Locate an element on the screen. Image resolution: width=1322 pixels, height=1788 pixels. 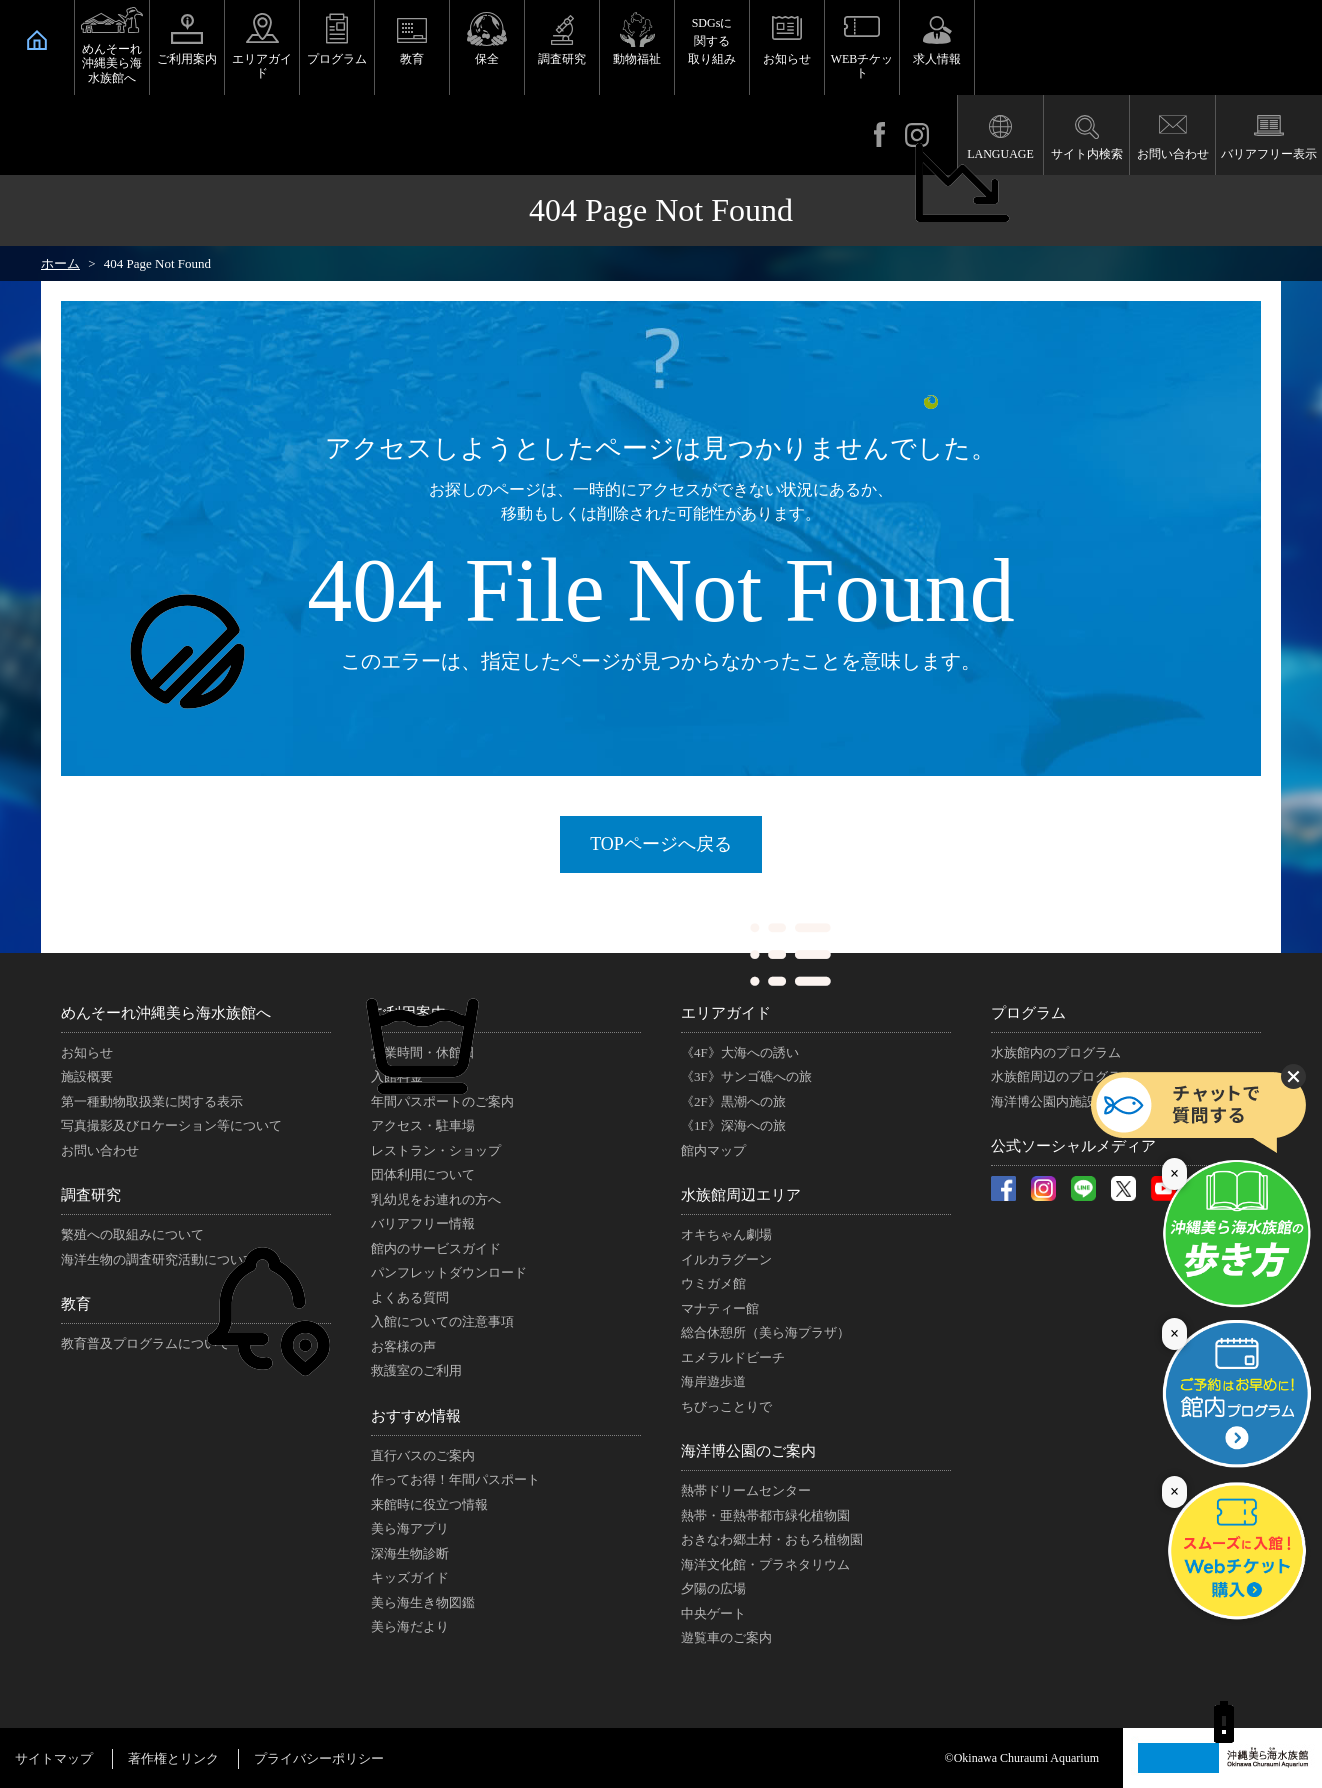
planetscale database platform logo is located at coordinates (187, 651).